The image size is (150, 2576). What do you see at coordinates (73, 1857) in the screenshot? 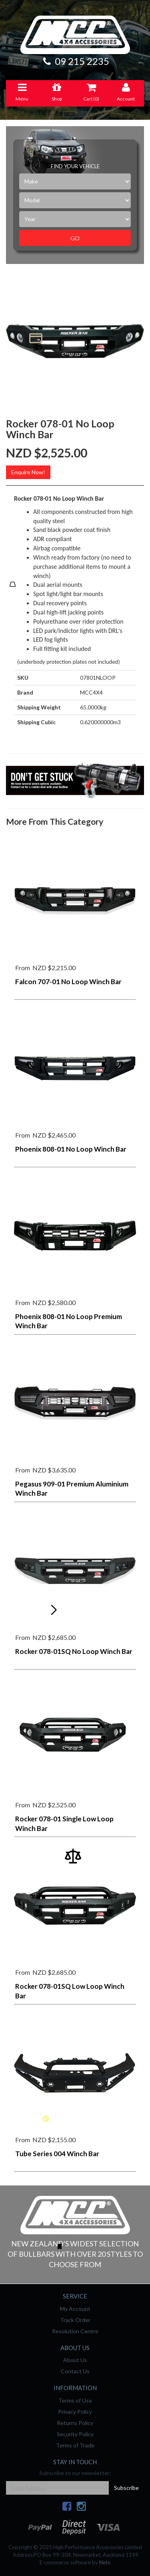
I see `view license or legal information` at bounding box center [73, 1857].